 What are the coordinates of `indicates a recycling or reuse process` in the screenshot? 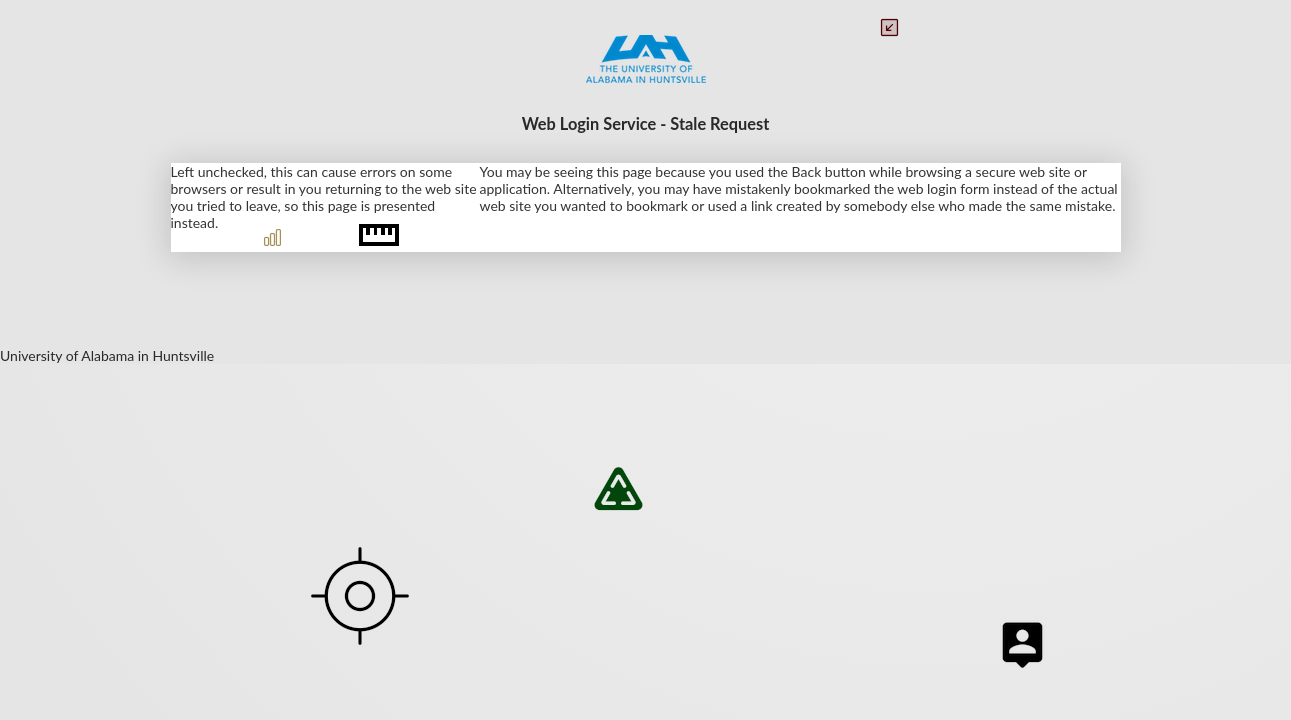 It's located at (618, 489).